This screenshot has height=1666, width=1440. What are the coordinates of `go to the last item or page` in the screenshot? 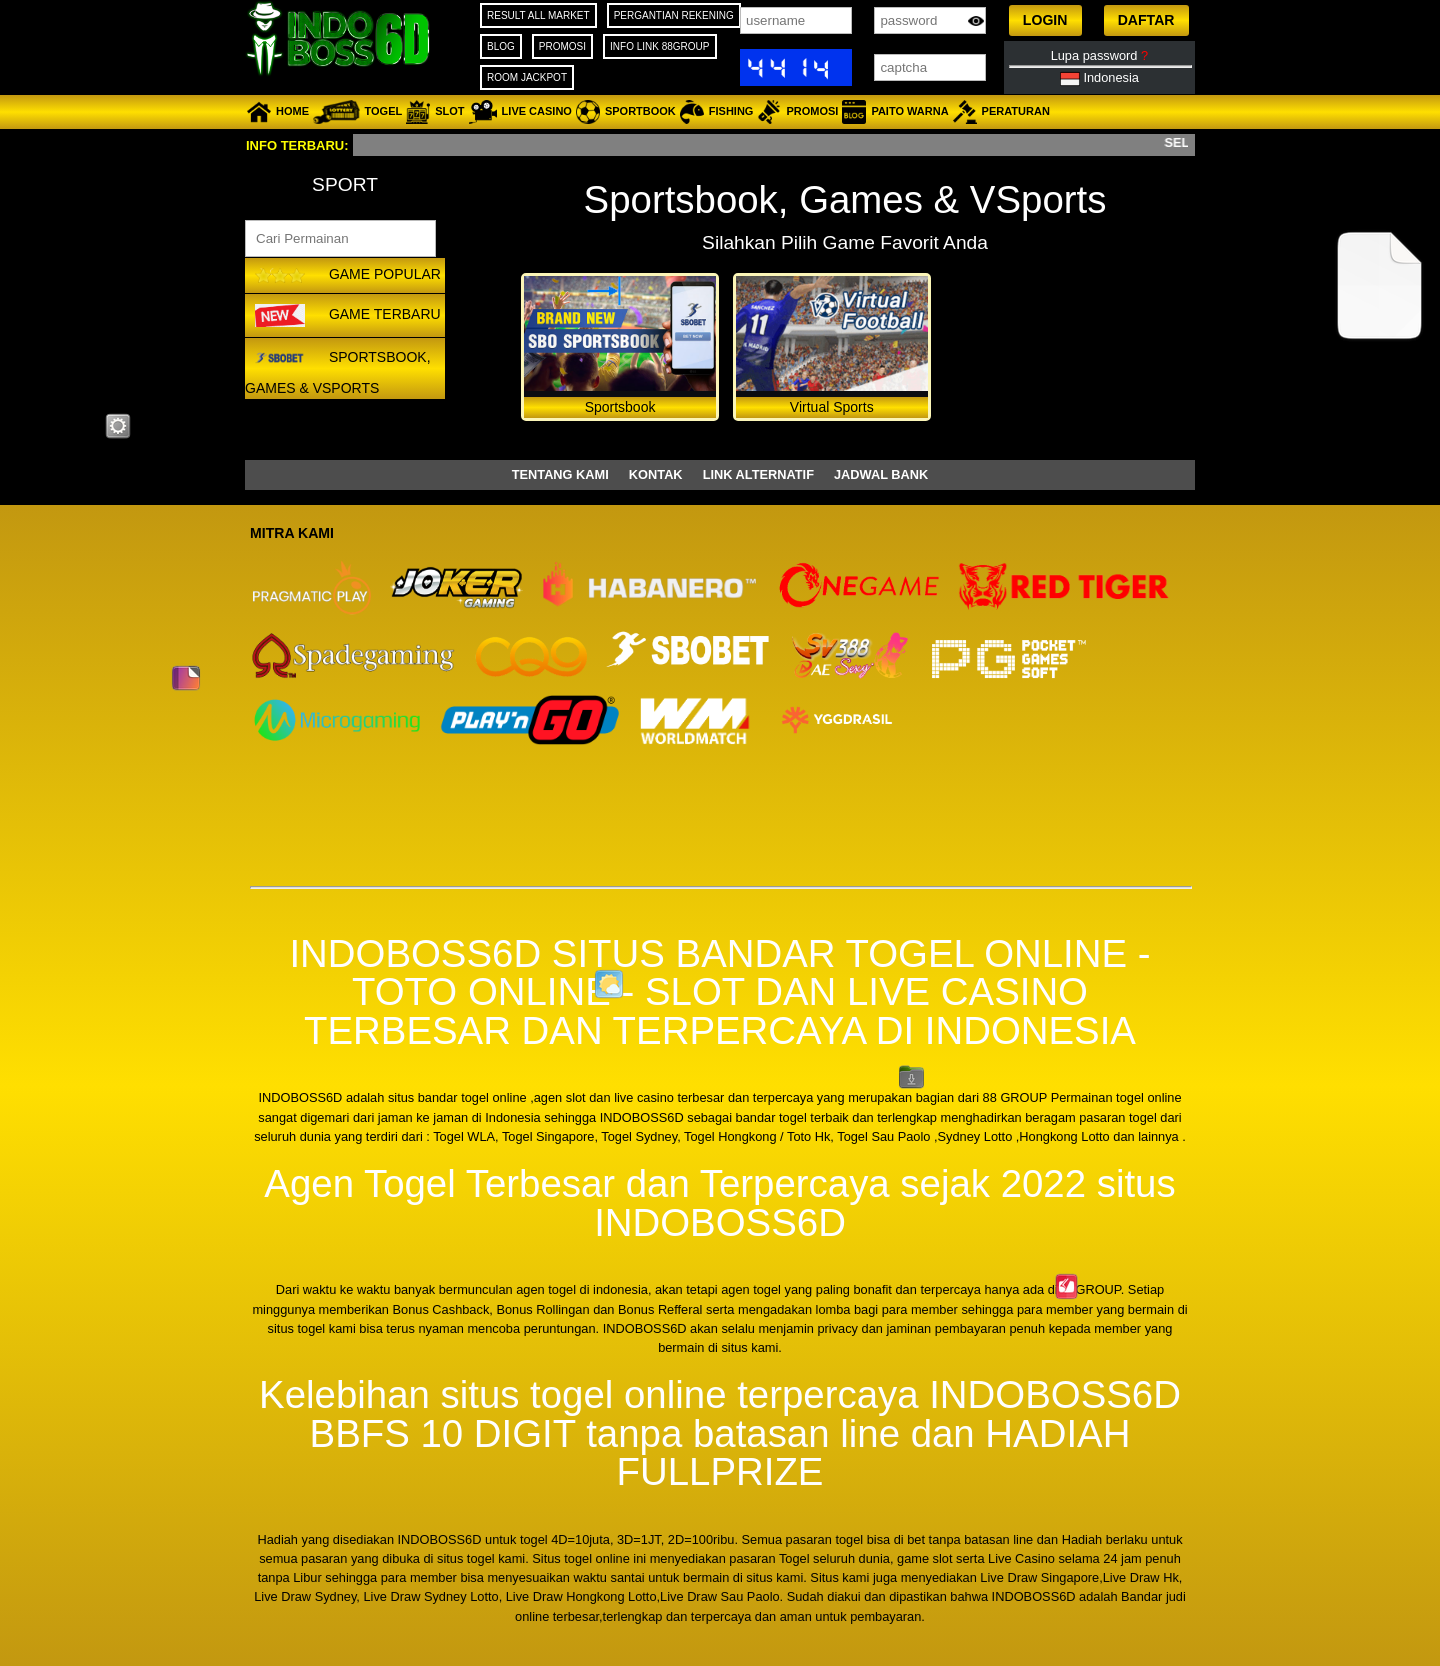 It's located at (604, 291).